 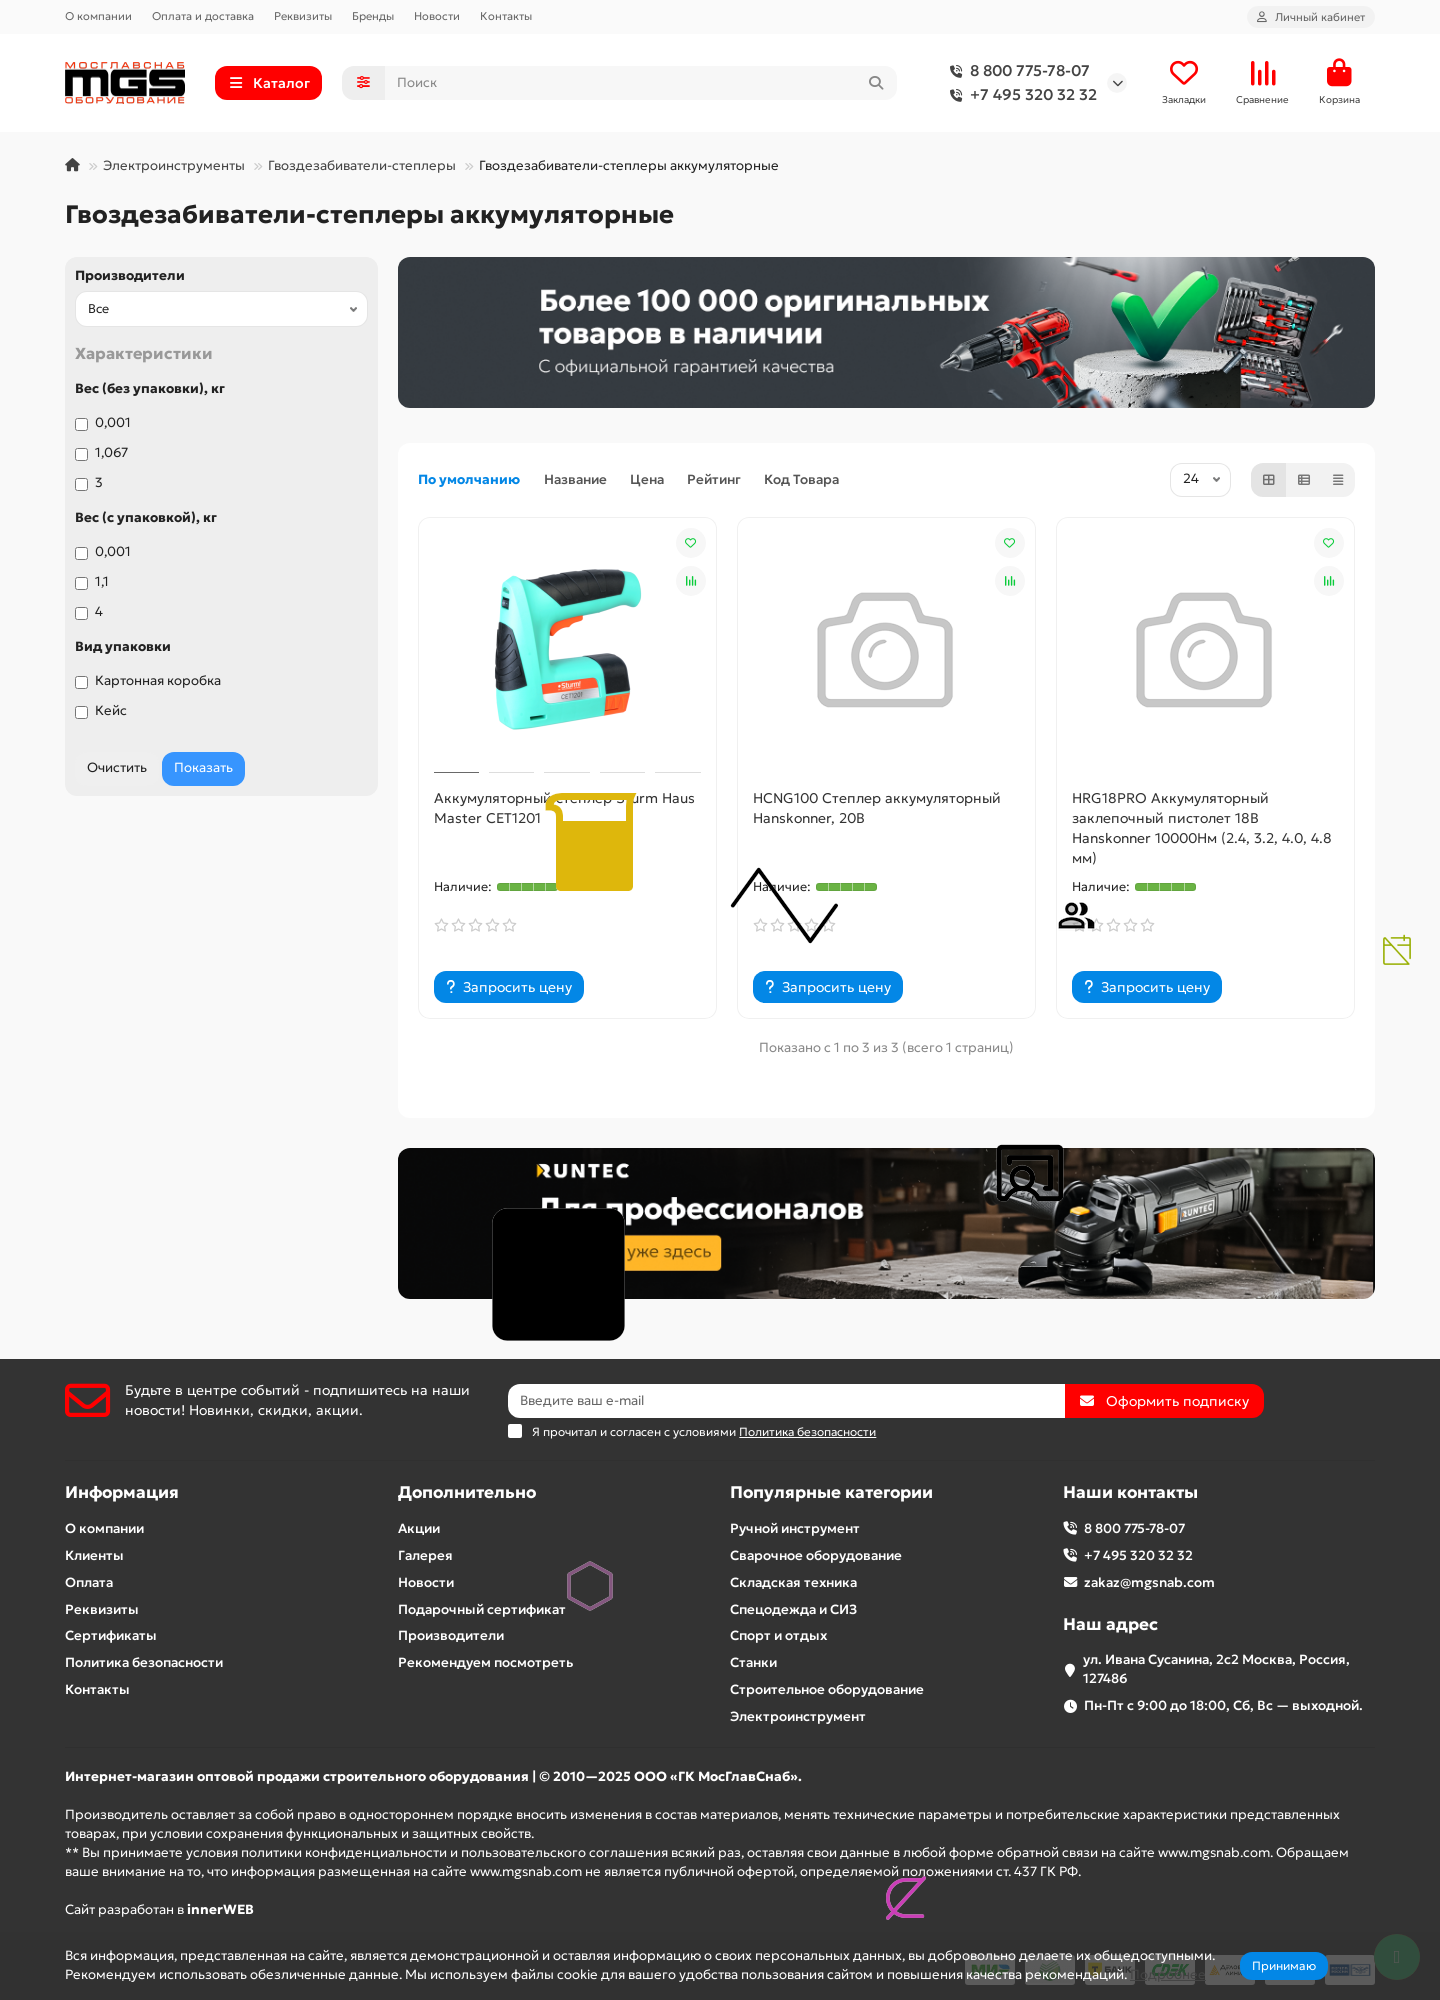 I want to click on stop or halt media playback, so click(x=558, y=1274).